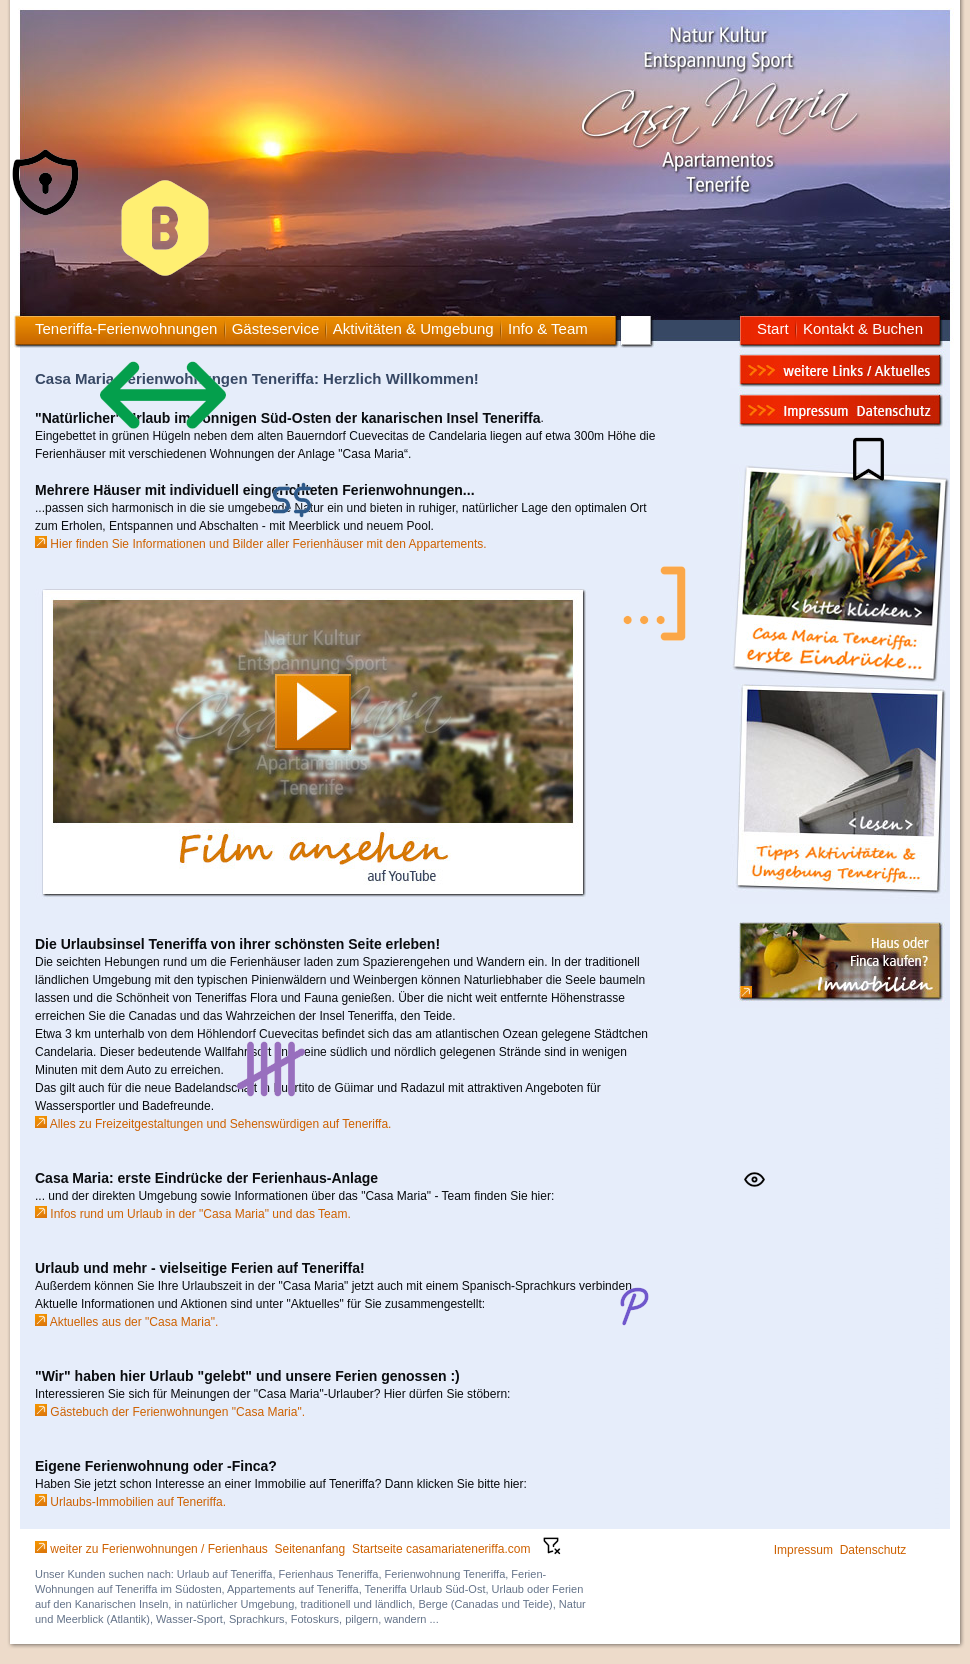 This screenshot has width=970, height=1664. Describe the element at coordinates (271, 1069) in the screenshot. I see `track count or keep score` at that location.